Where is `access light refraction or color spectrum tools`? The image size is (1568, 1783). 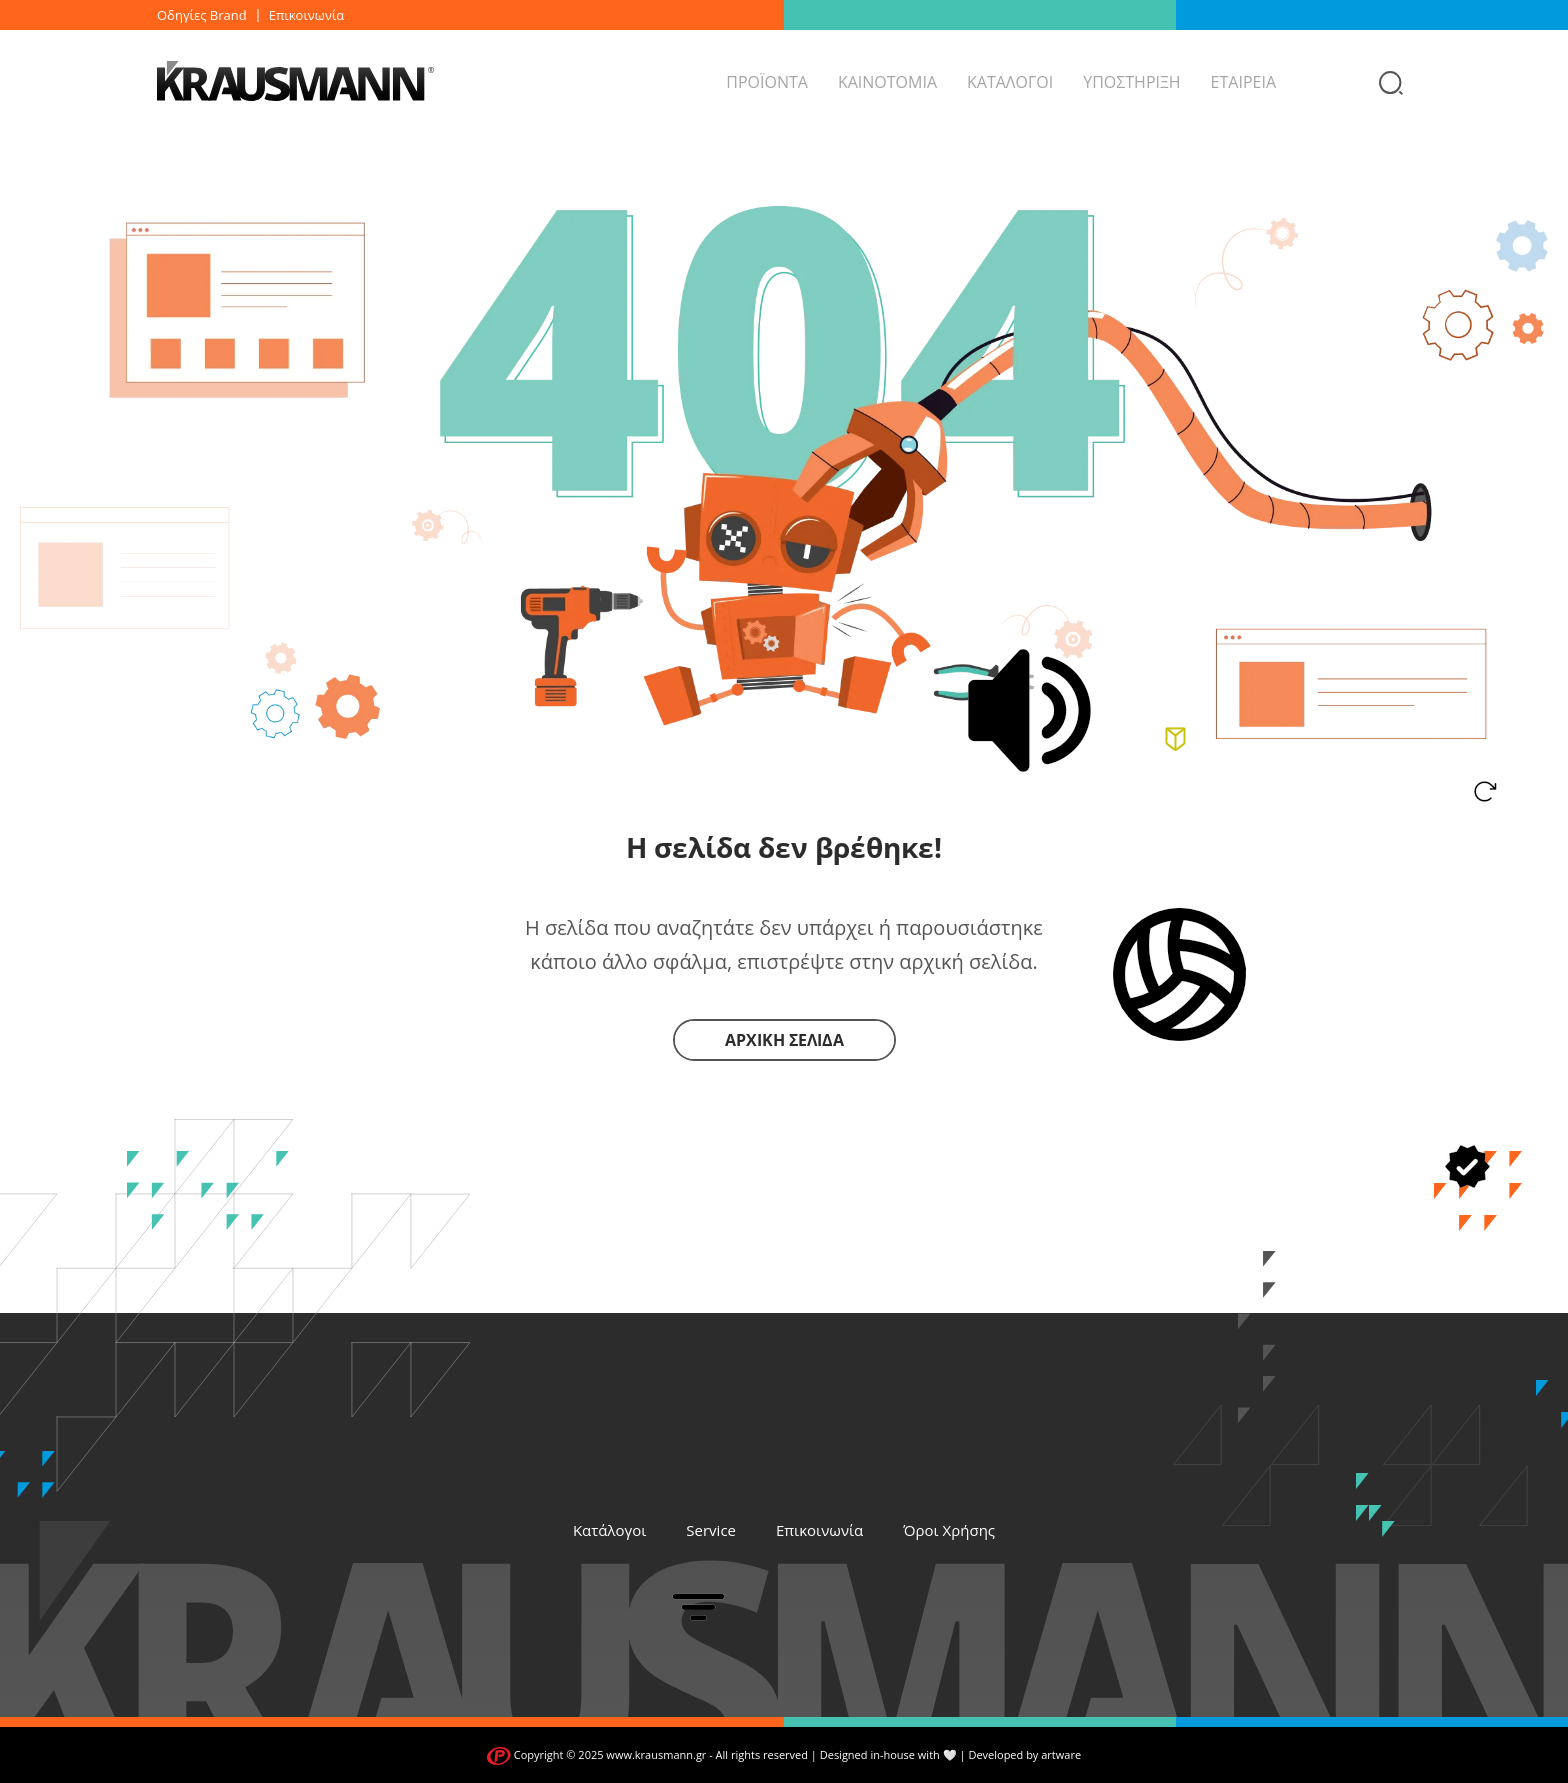
access light refraction or color spectrum tools is located at coordinates (1175, 738).